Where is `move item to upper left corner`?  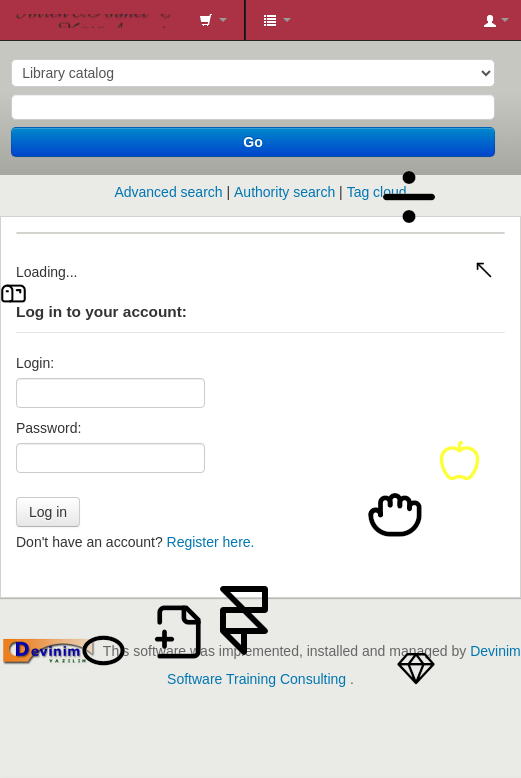
move item to upper left corner is located at coordinates (484, 270).